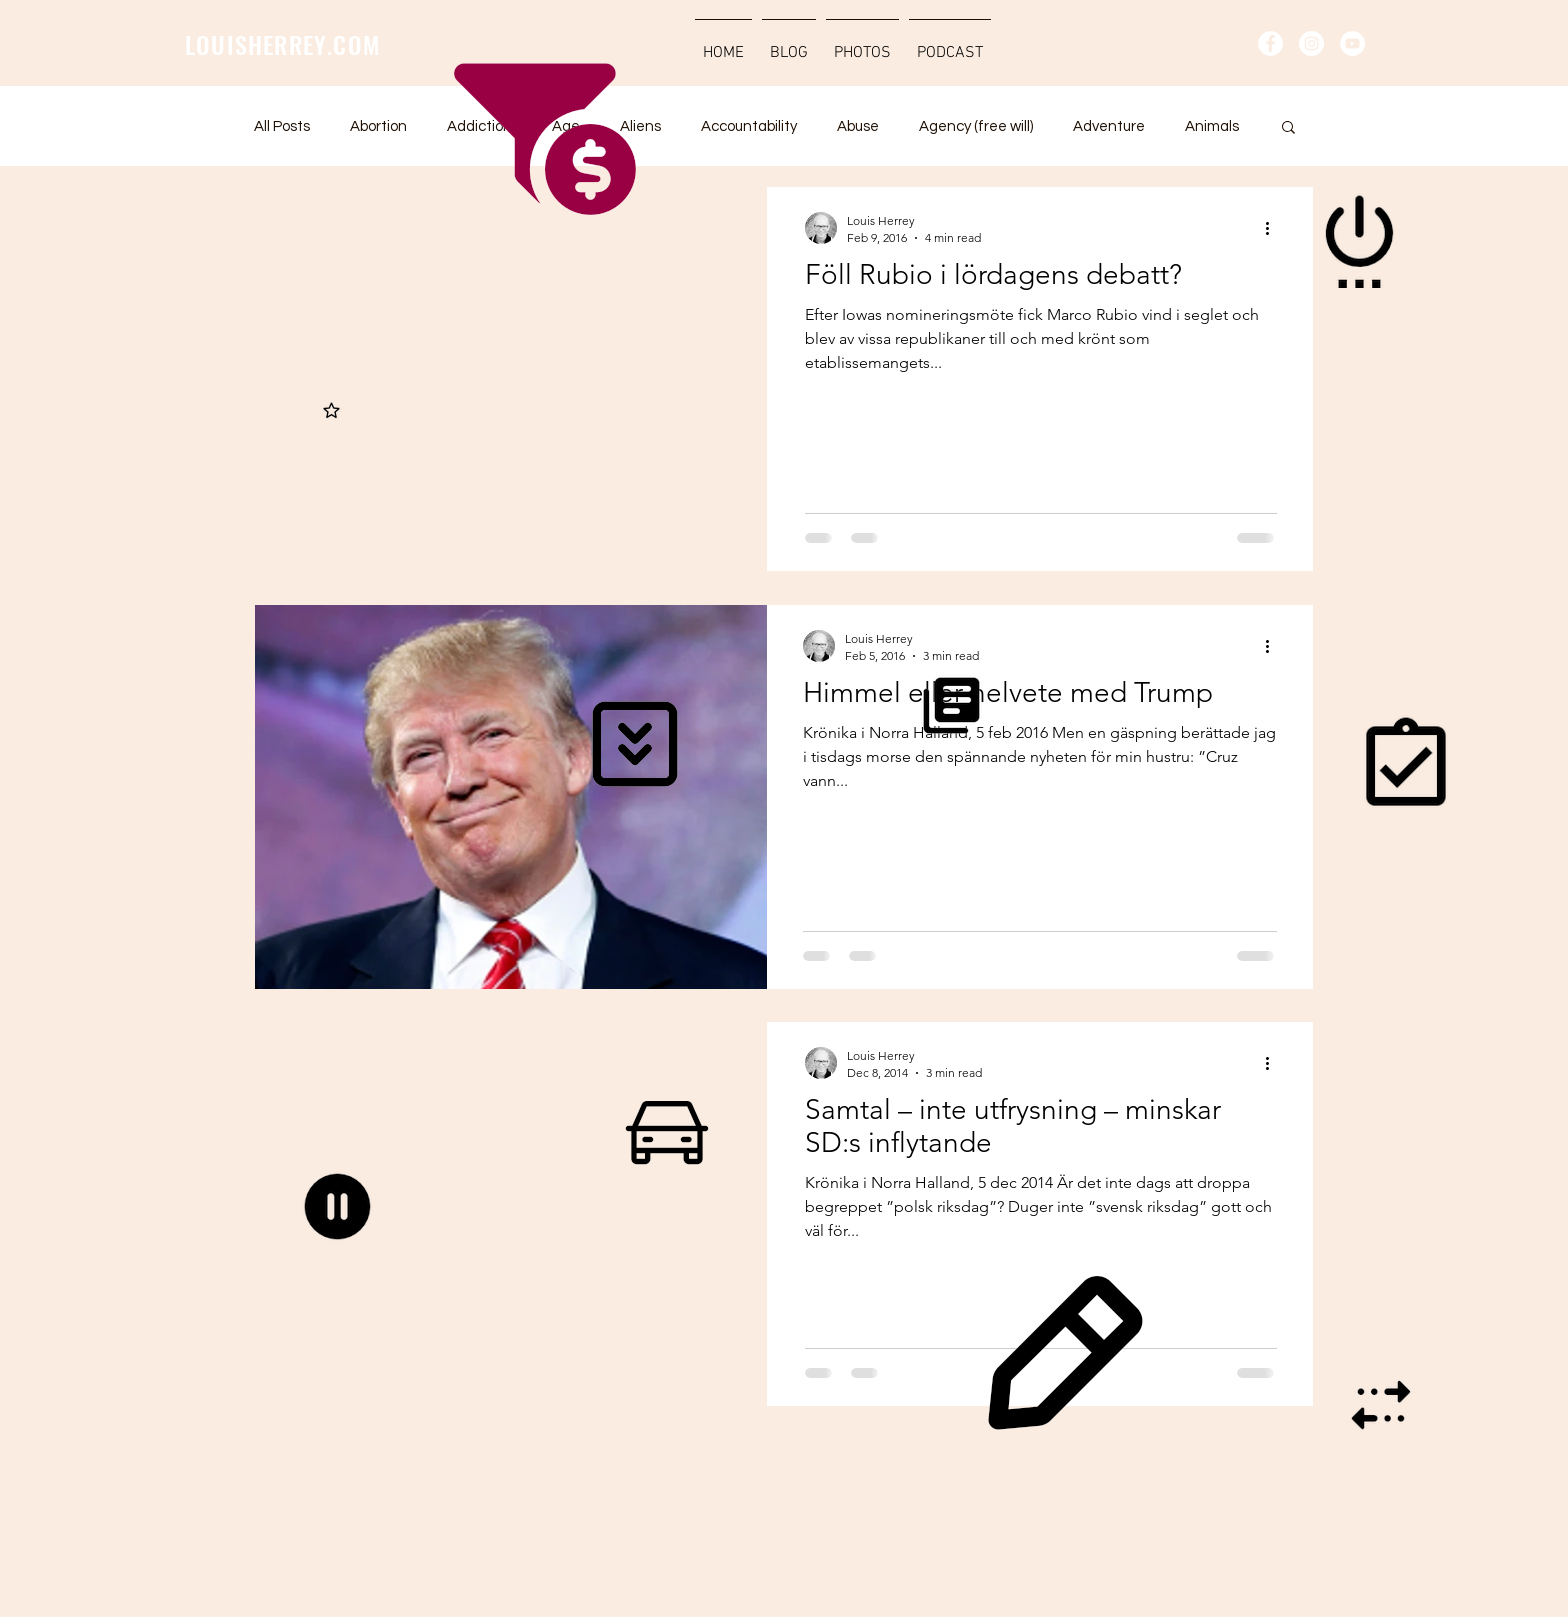 The width and height of the screenshot is (1568, 1617). What do you see at coordinates (951, 705) in the screenshot?
I see `access your document library` at bounding box center [951, 705].